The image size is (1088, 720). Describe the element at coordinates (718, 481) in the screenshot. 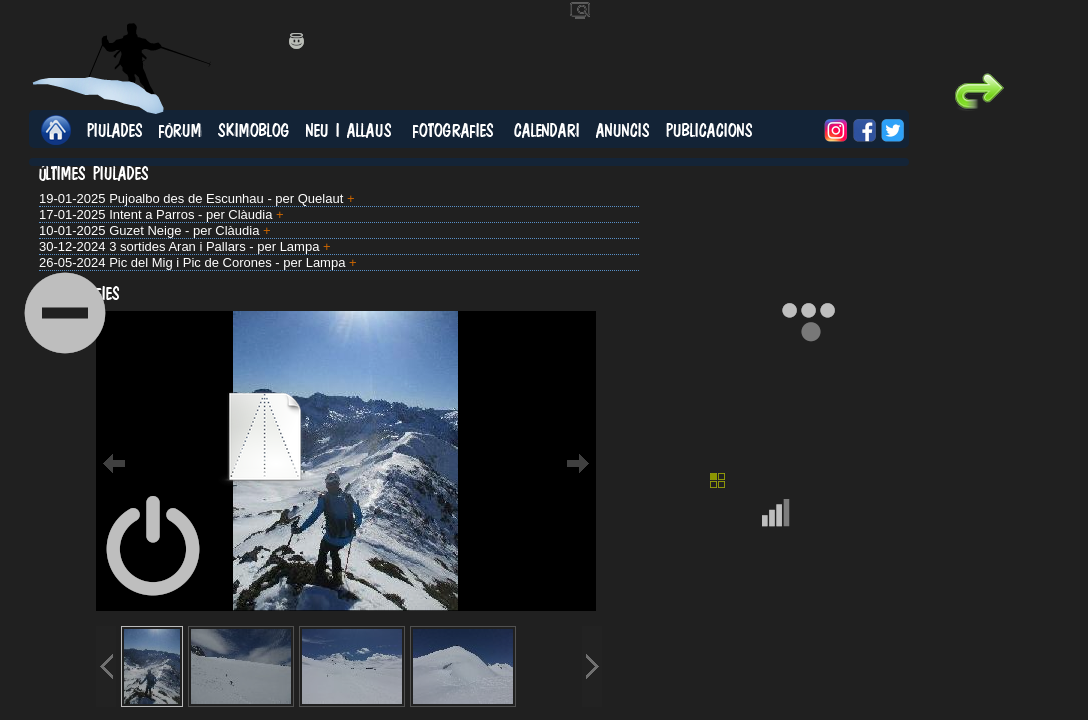

I see `access application preferences or settings` at that location.